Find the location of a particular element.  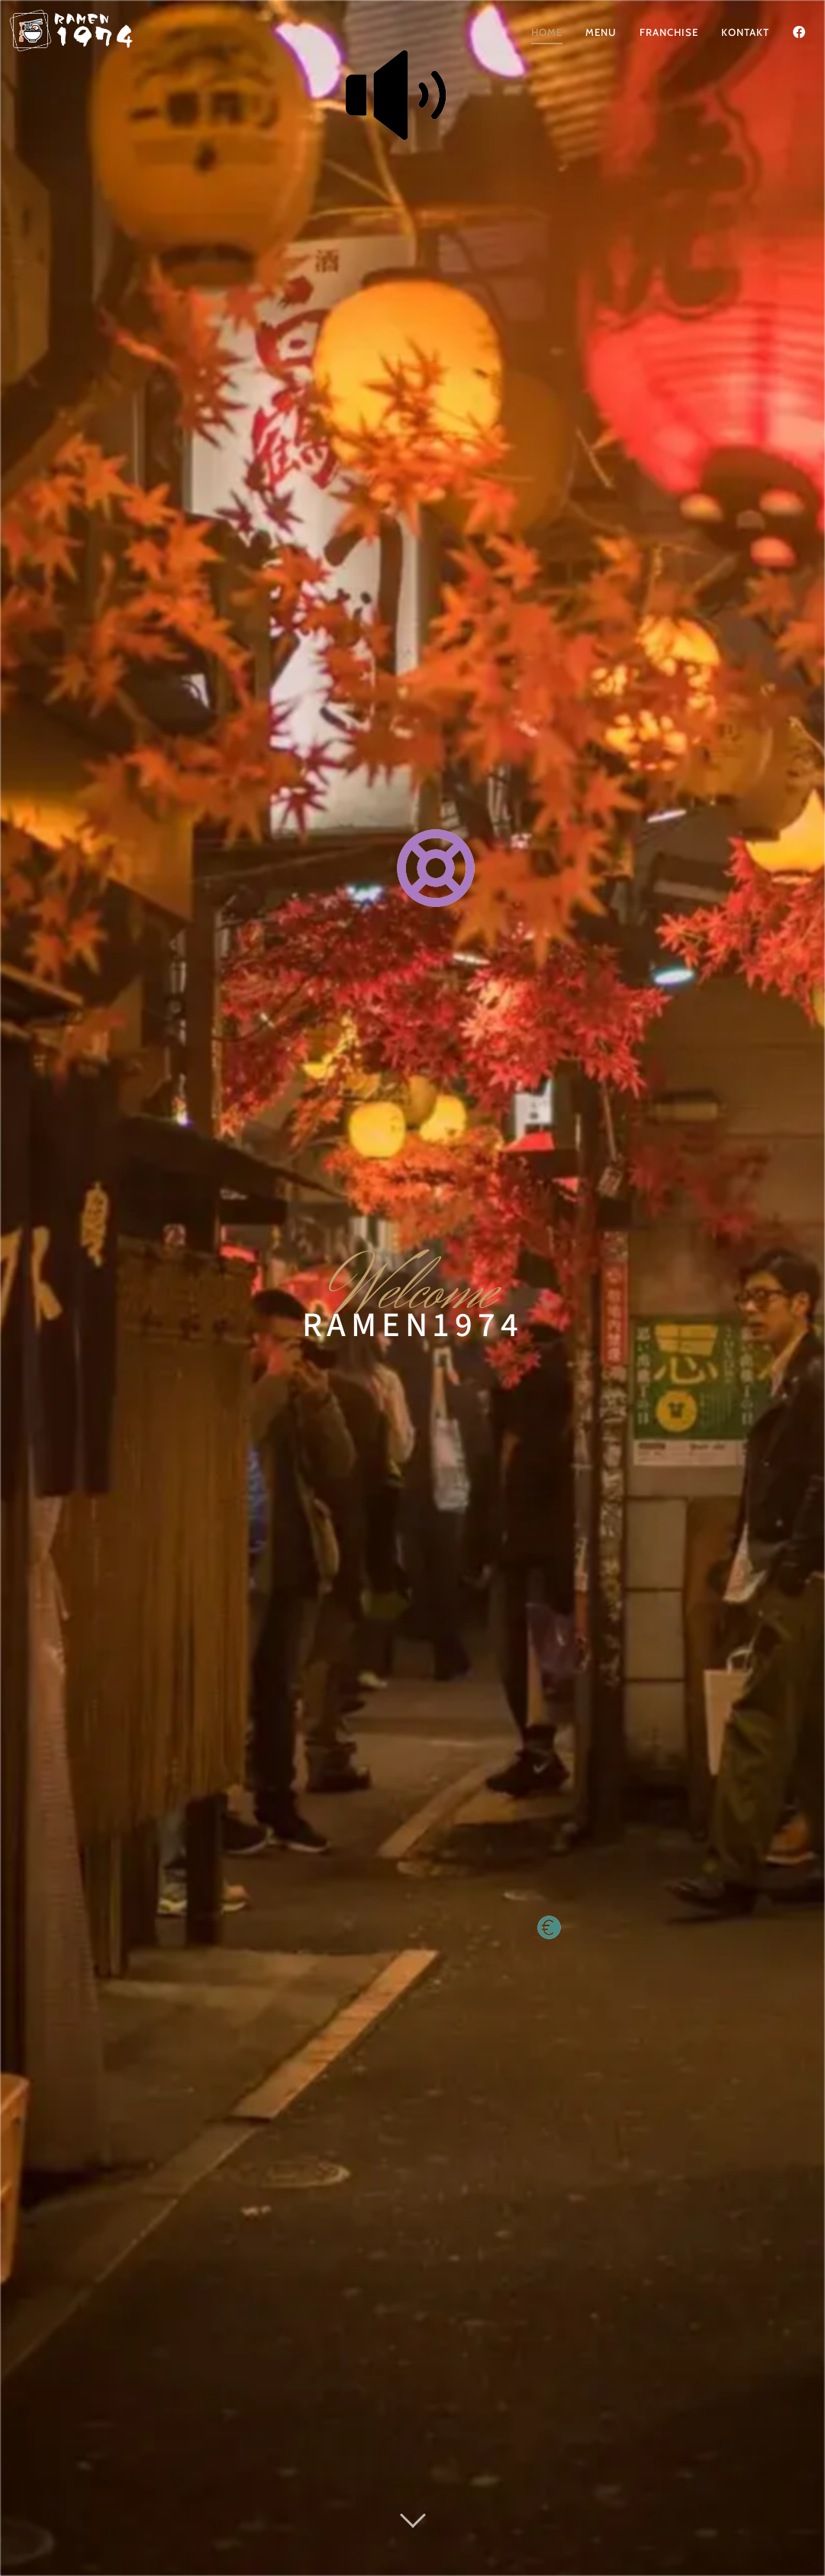

view euro currency or pricing is located at coordinates (549, 1927).